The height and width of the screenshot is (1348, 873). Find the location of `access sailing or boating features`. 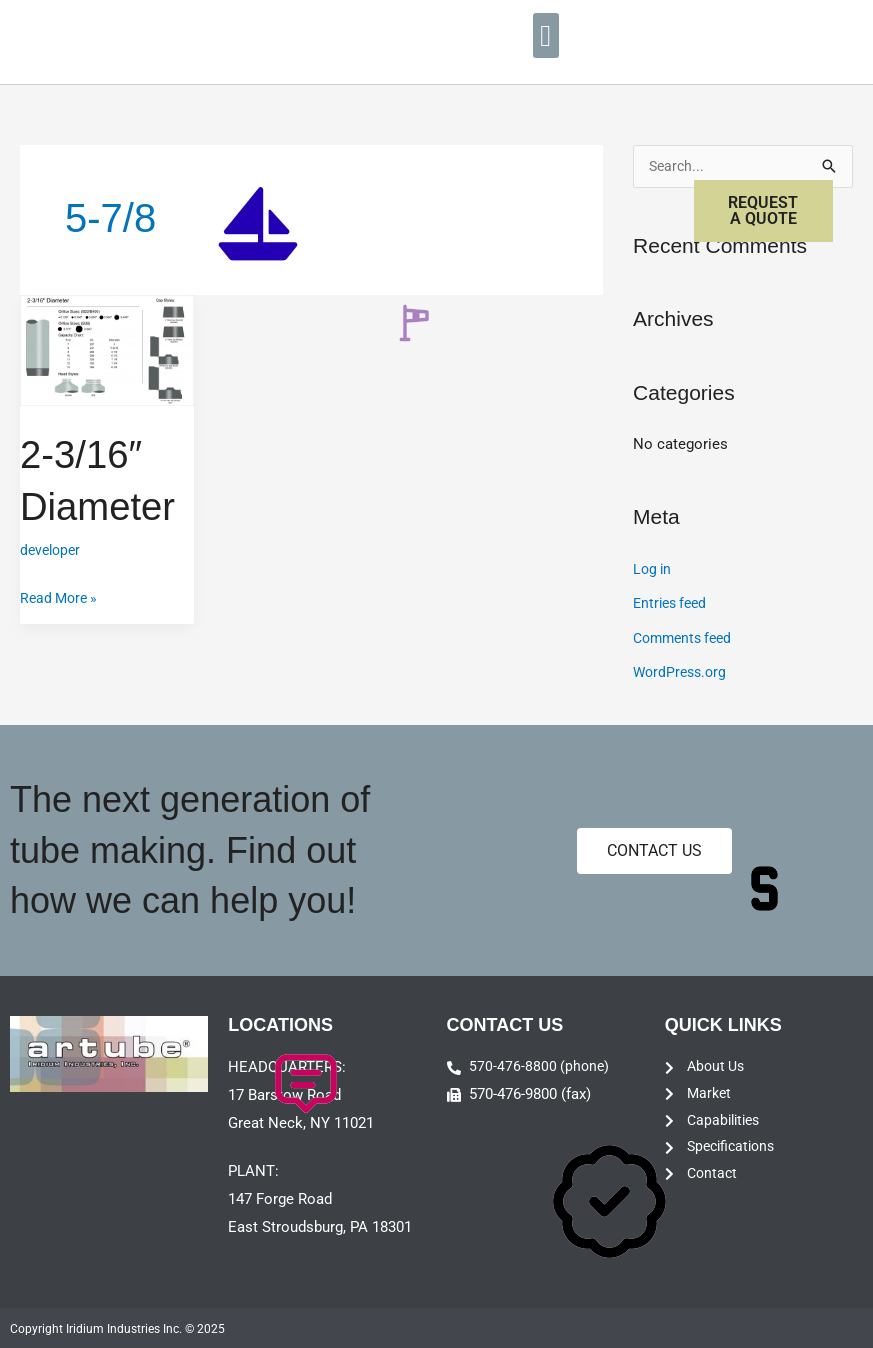

access sailing or boating features is located at coordinates (258, 229).